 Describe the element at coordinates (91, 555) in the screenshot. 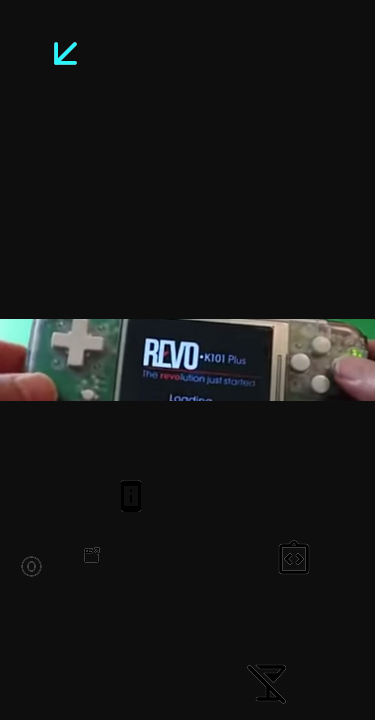

I see `maximize browser window to full screen` at that location.